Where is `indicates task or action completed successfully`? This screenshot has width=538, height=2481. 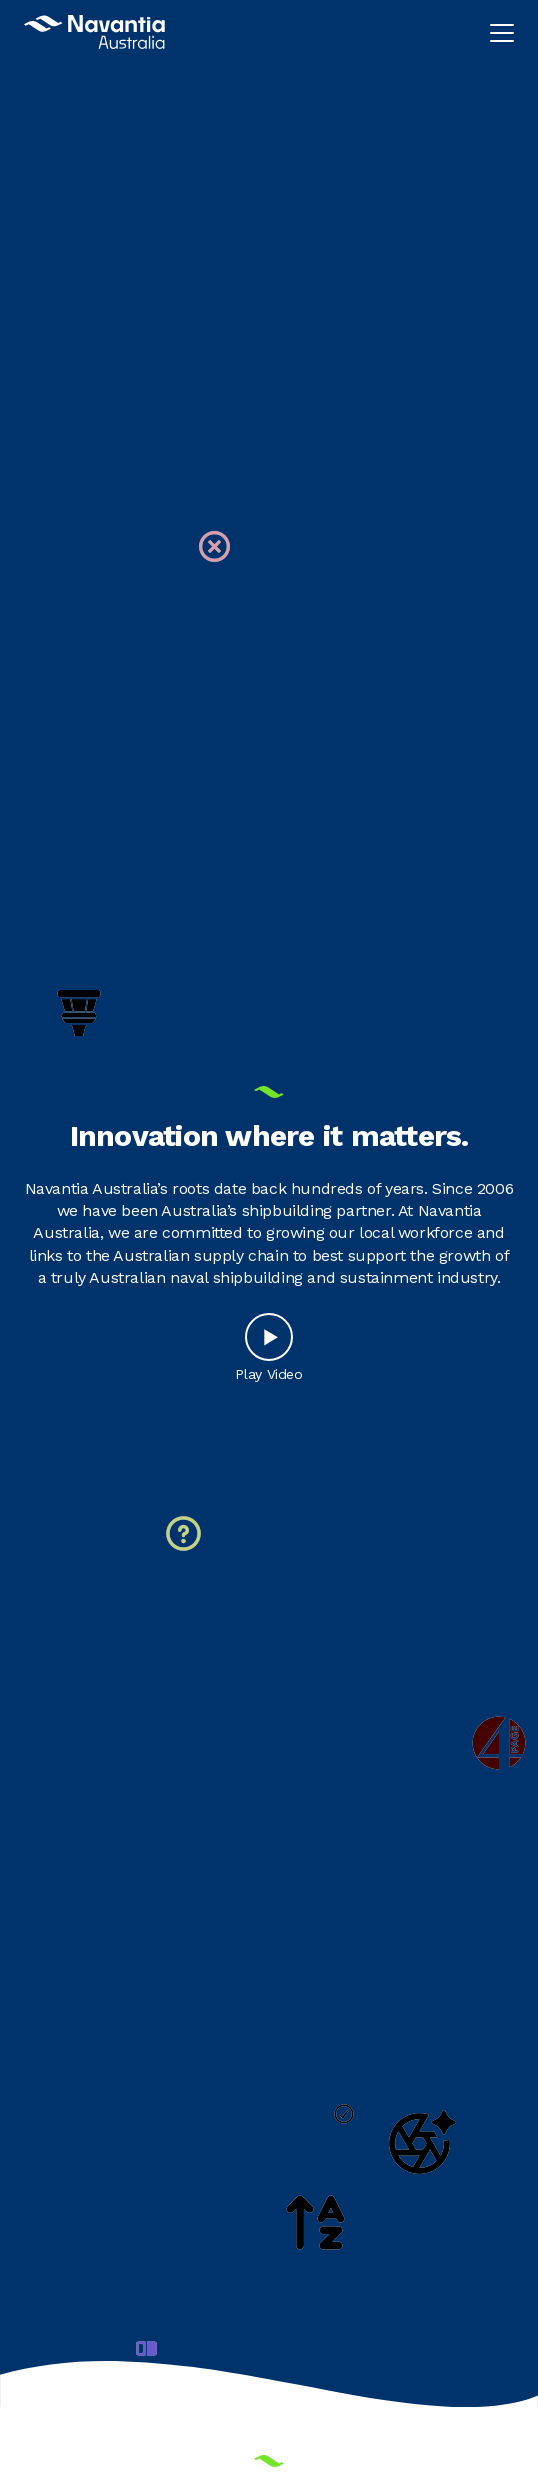
indicates task or action completed successfully is located at coordinates (344, 2114).